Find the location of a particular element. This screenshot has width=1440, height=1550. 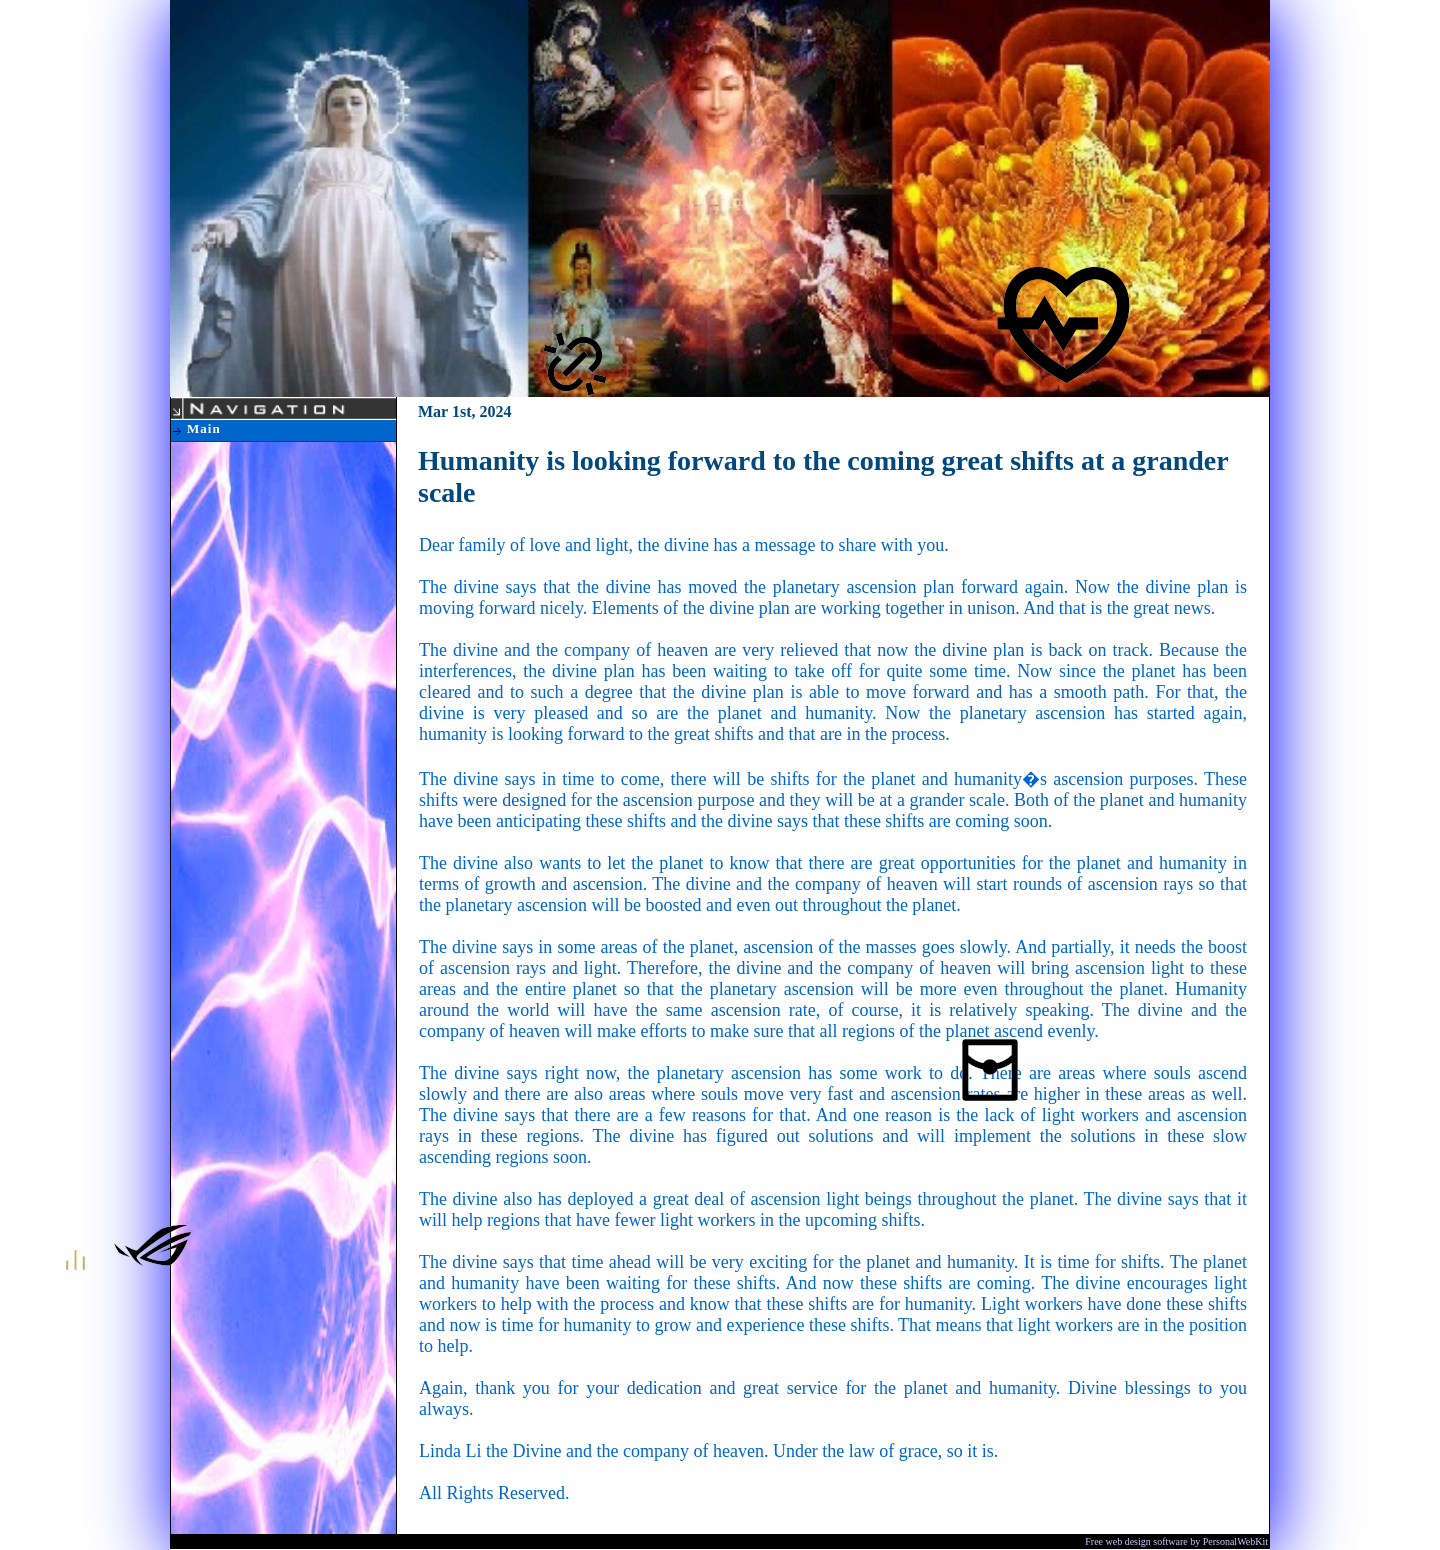

view health or fitness tracking data is located at coordinates (1066, 323).